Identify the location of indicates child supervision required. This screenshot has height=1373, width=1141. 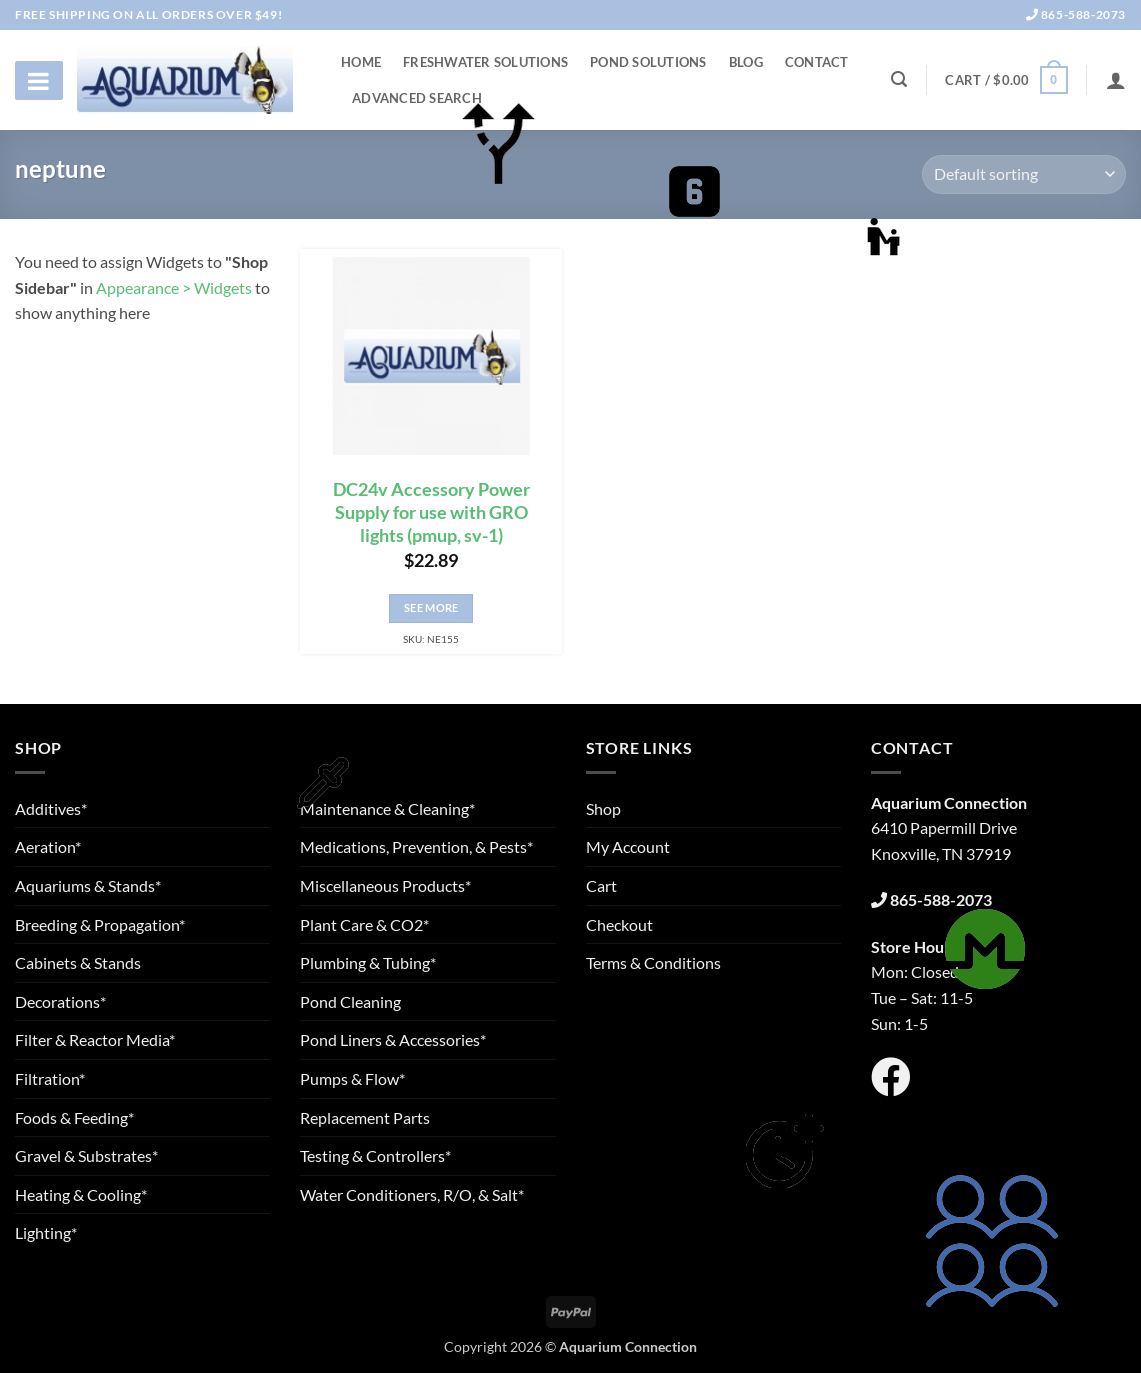
(884, 236).